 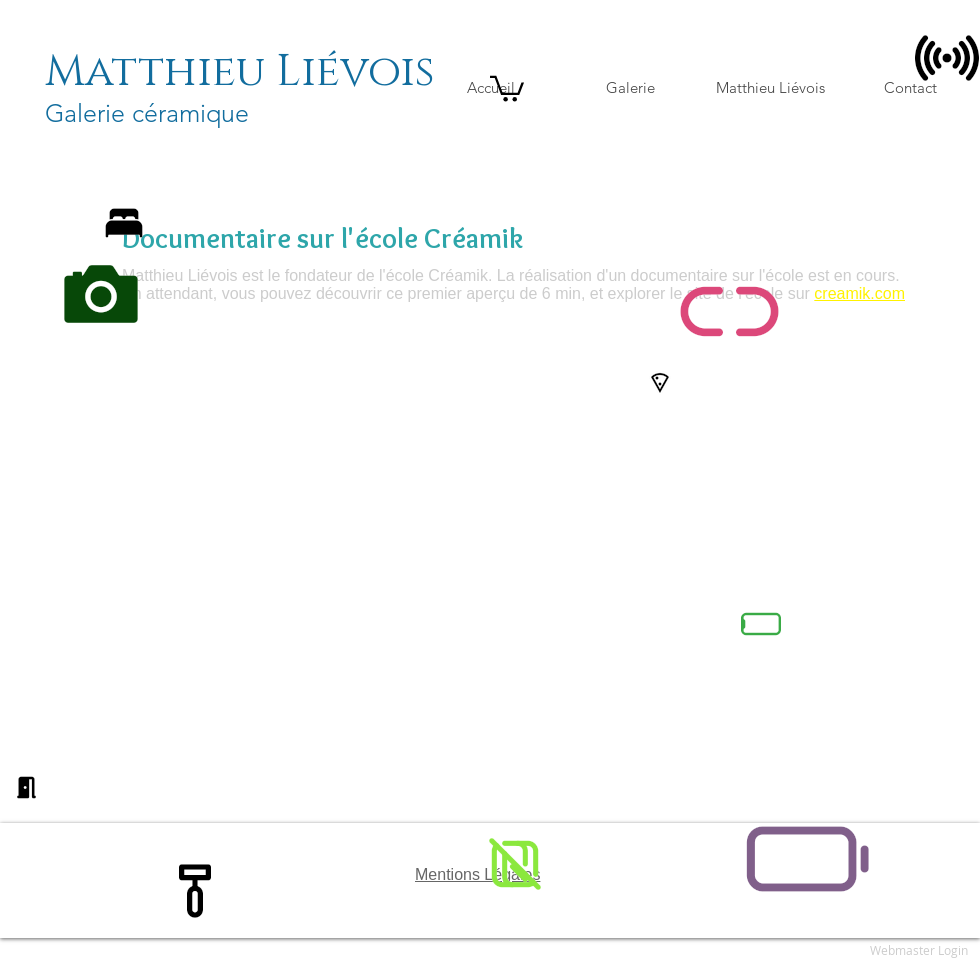 What do you see at coordinates (729, 311) in the screenshot?
I see `disconnect or remove a linked account` at bounding box center [729, 311].